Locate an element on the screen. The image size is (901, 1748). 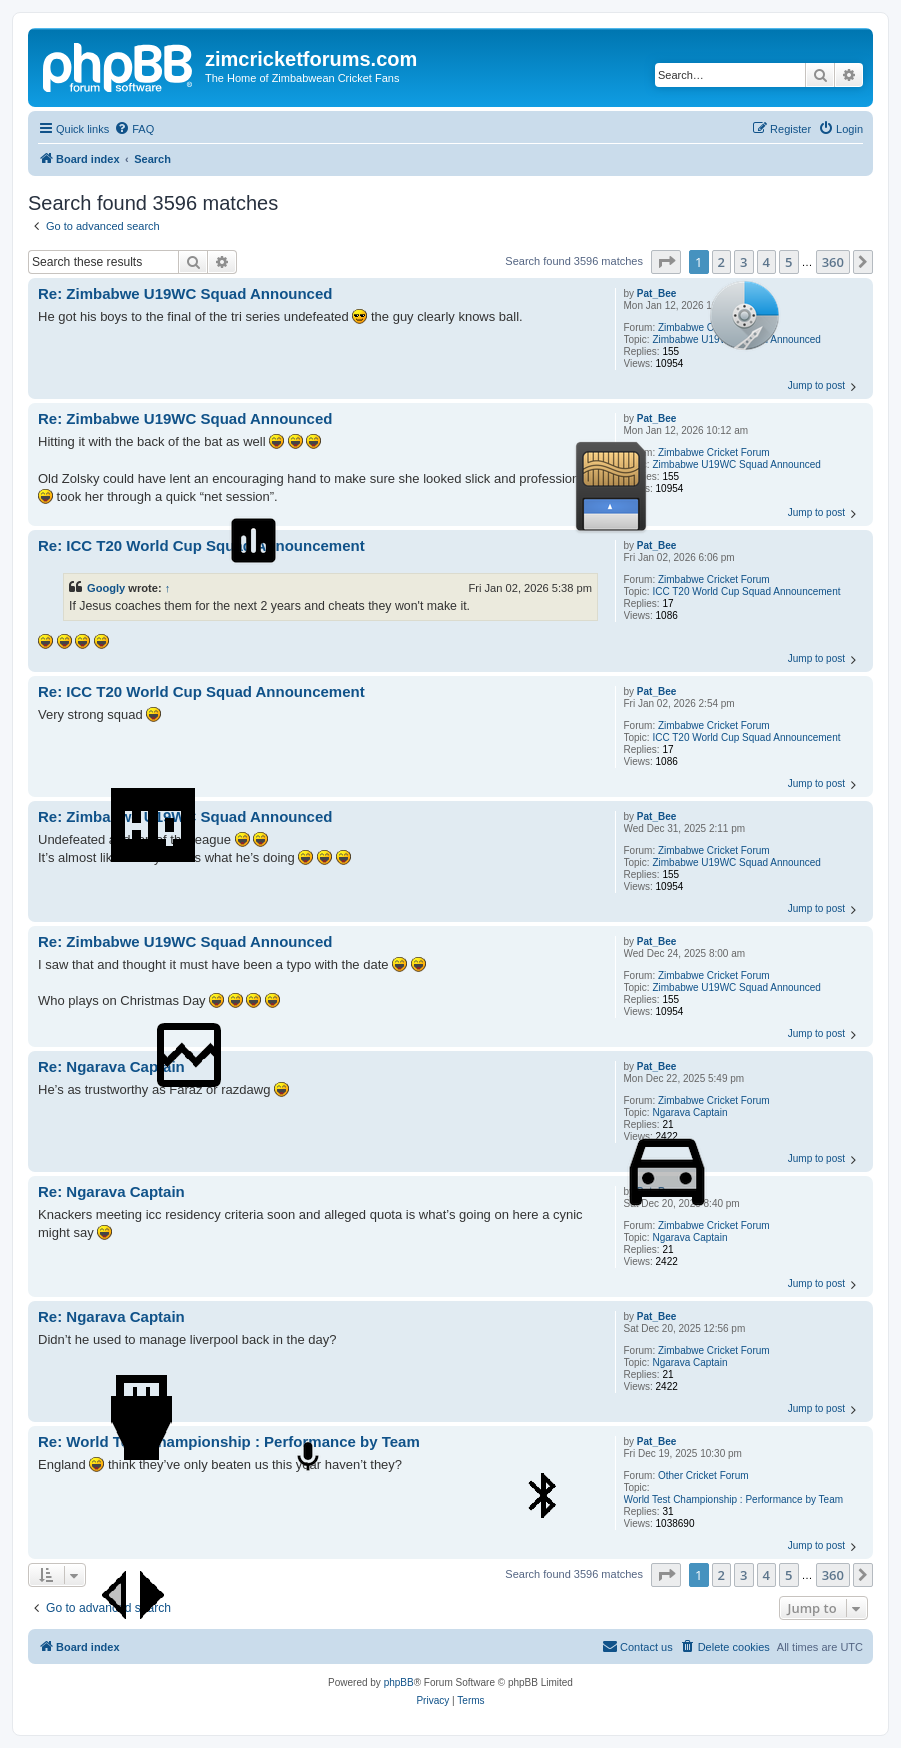
view analytics and reports is located at coordinates (253, 540).